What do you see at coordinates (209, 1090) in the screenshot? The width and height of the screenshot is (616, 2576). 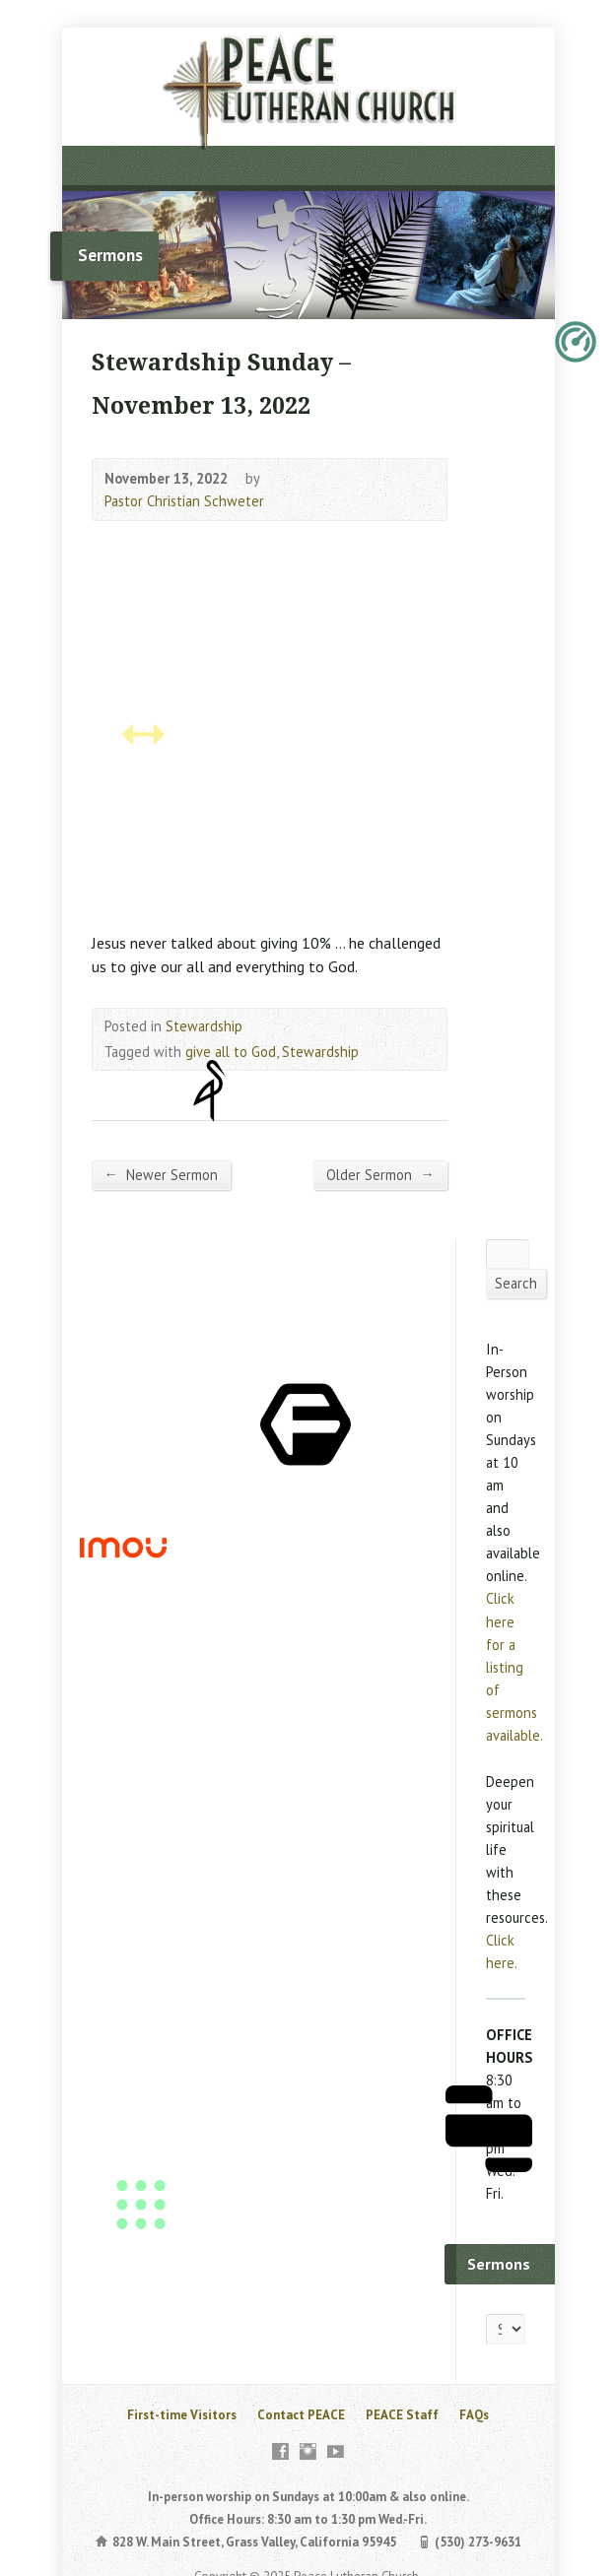 I see `minio object storage service logo` at bounding box center [209, 1090].